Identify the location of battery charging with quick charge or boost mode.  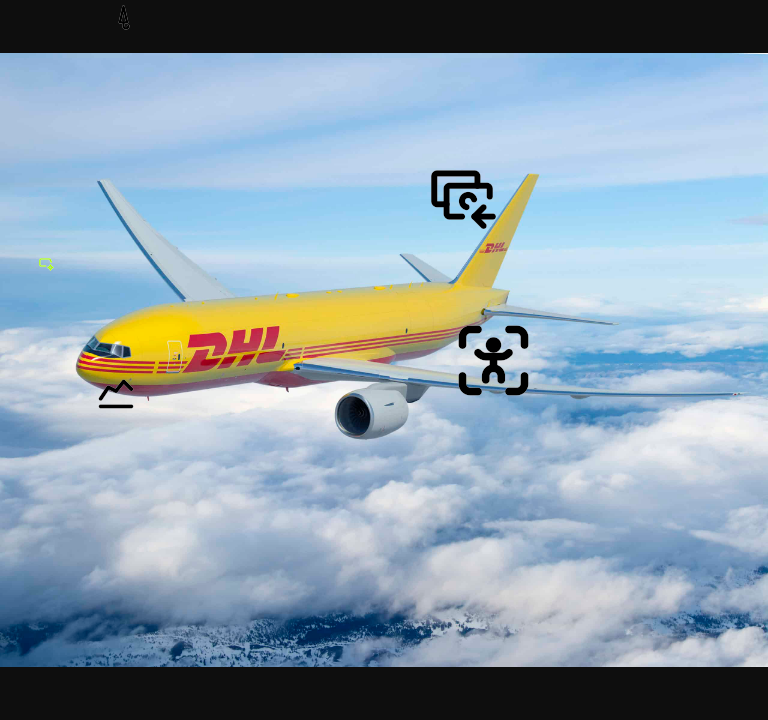
(45, 262).